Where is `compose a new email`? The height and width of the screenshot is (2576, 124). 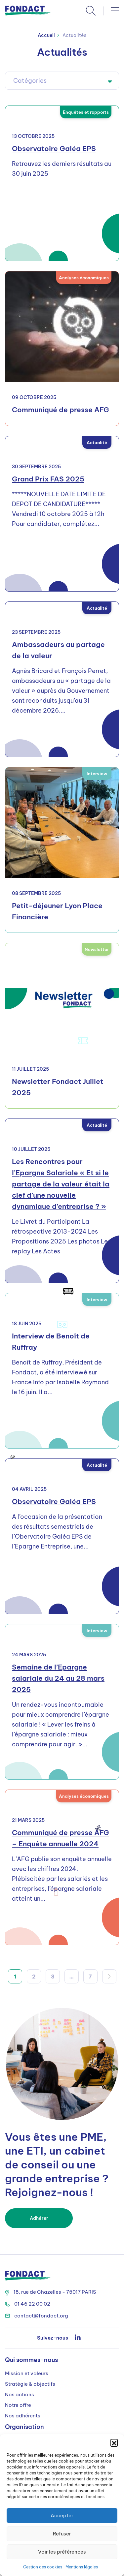 compose a new email is located at coordinates (13, 1457).